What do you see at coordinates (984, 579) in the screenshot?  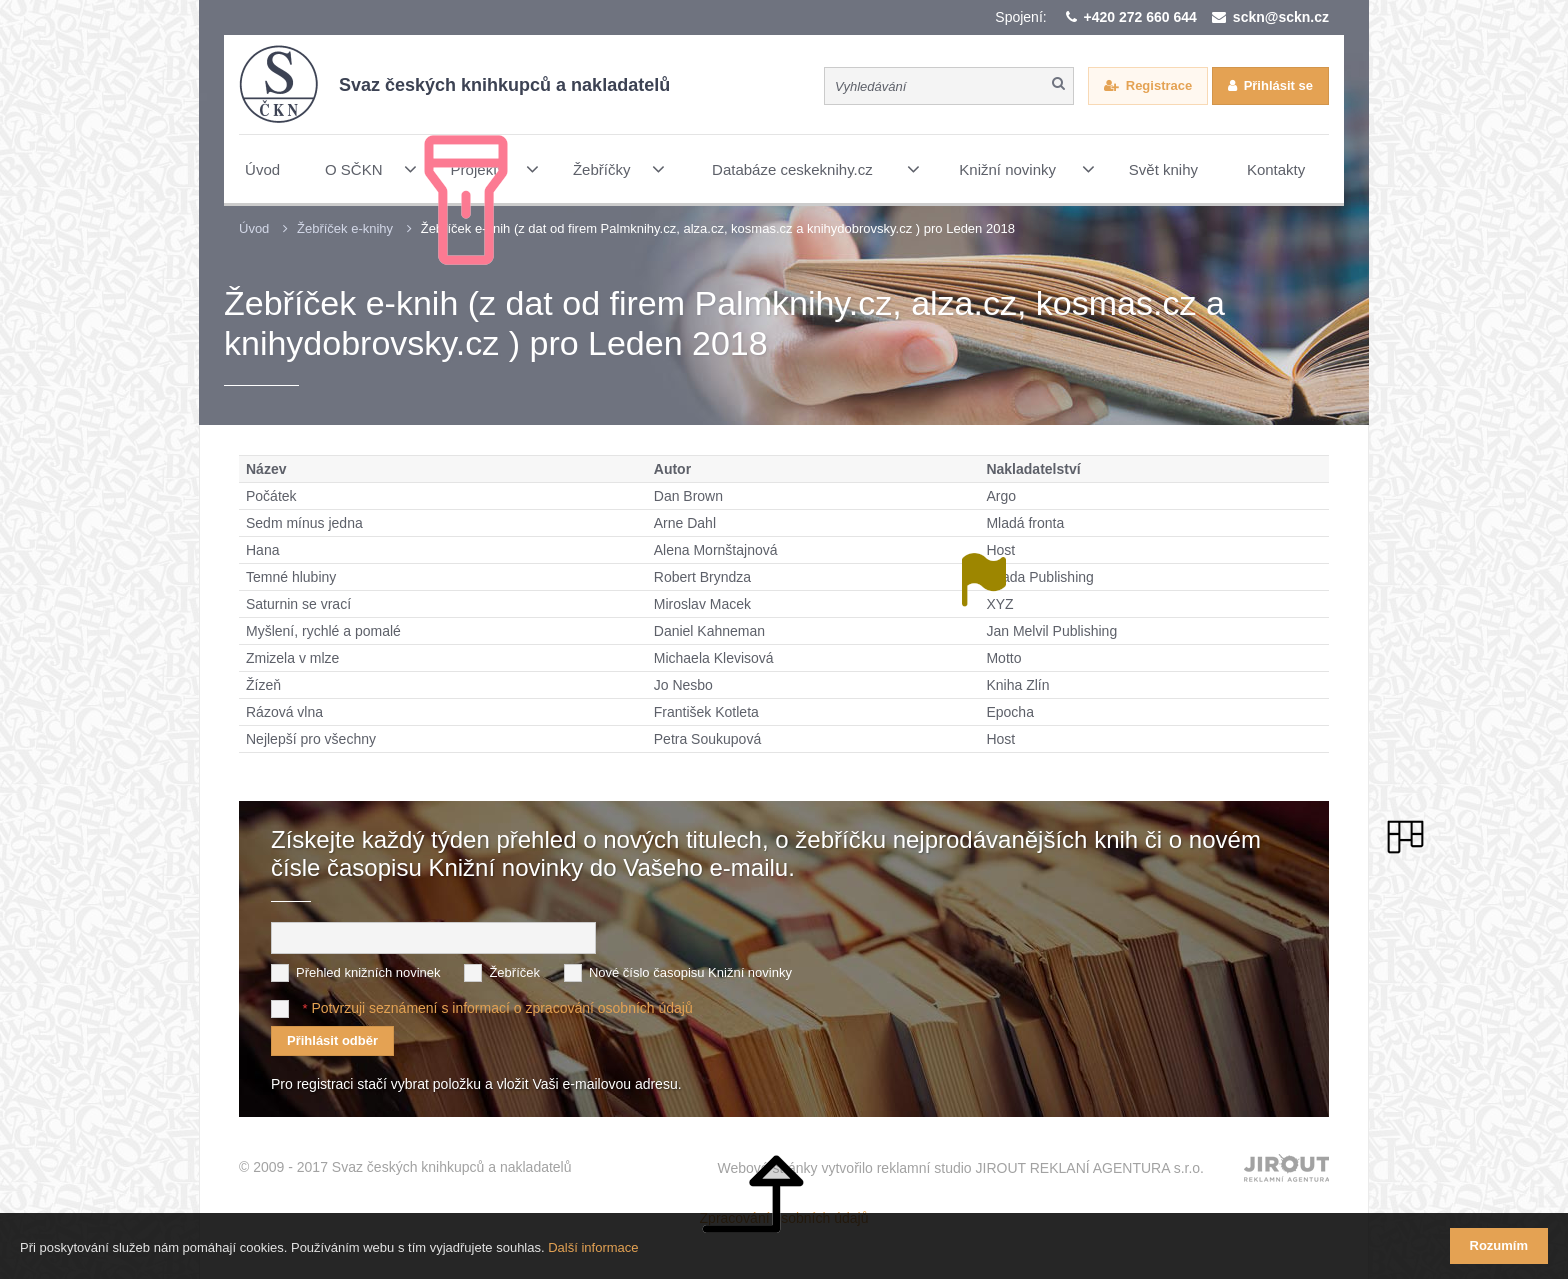 I see `flag or mark an item for follow-up` at bounding box center [984, 579].